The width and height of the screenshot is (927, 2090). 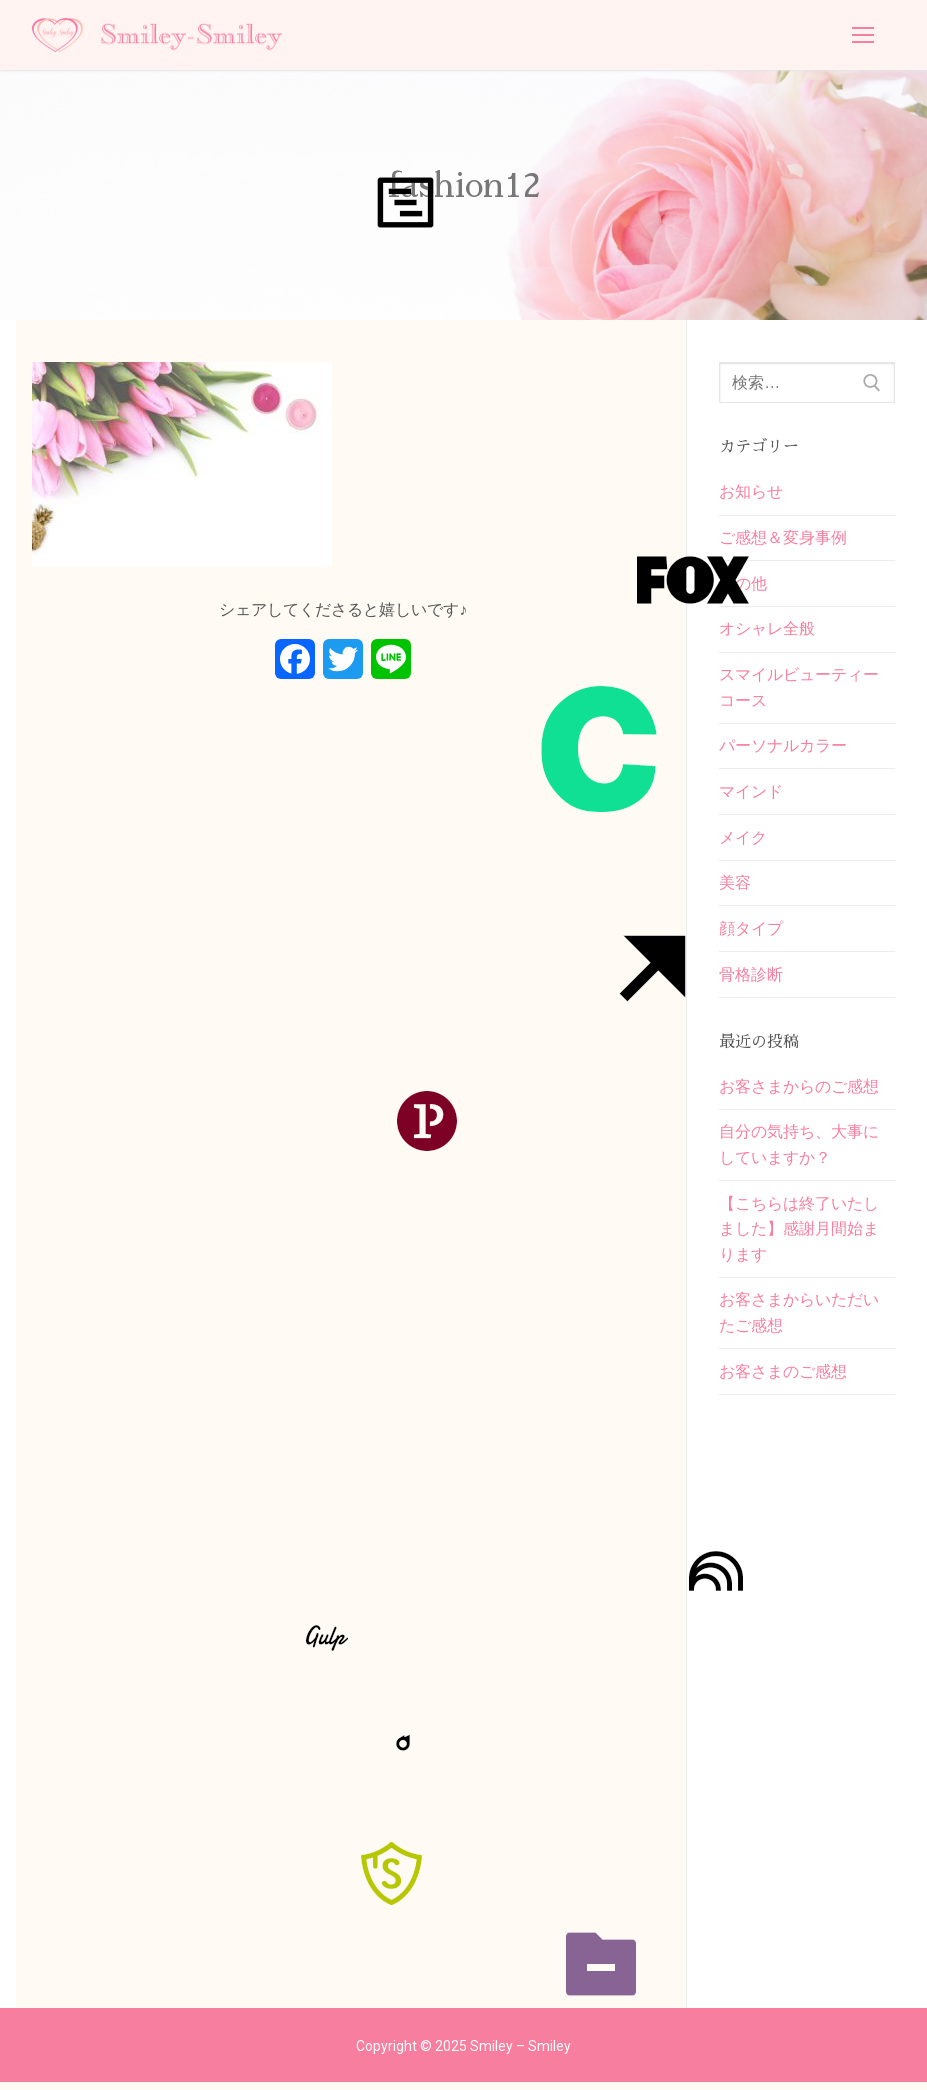 What do you see at coordinates (601, 1964) in the screenshot?
I see `remove a folder` at bounding box center [601, 1964].